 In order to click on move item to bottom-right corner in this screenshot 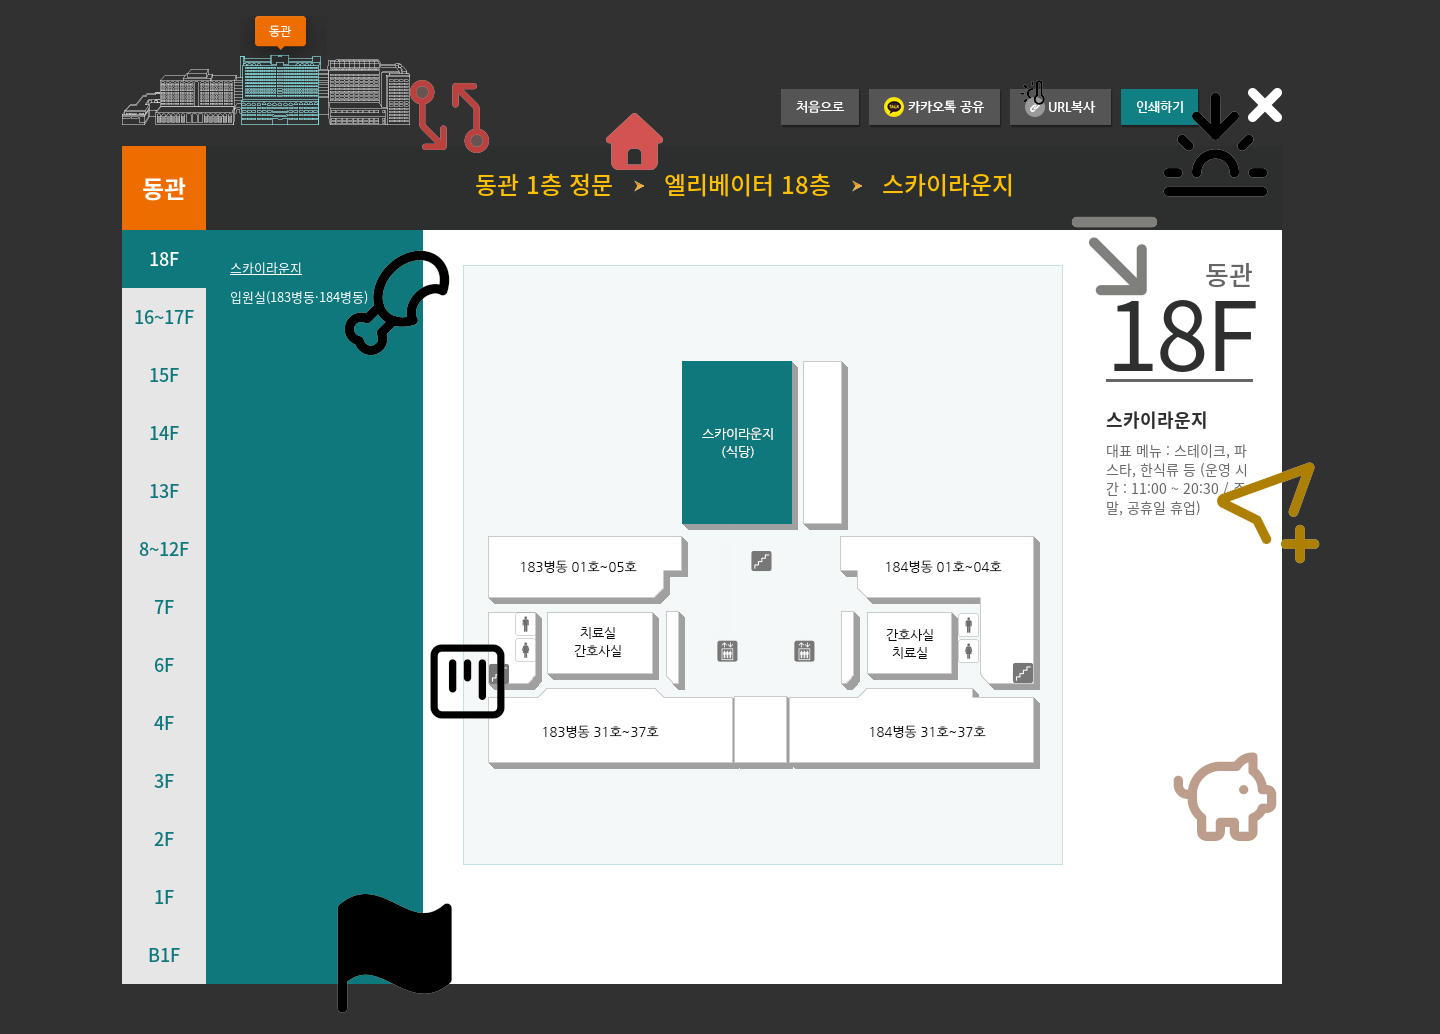, I will do `click(1114, 259)`.